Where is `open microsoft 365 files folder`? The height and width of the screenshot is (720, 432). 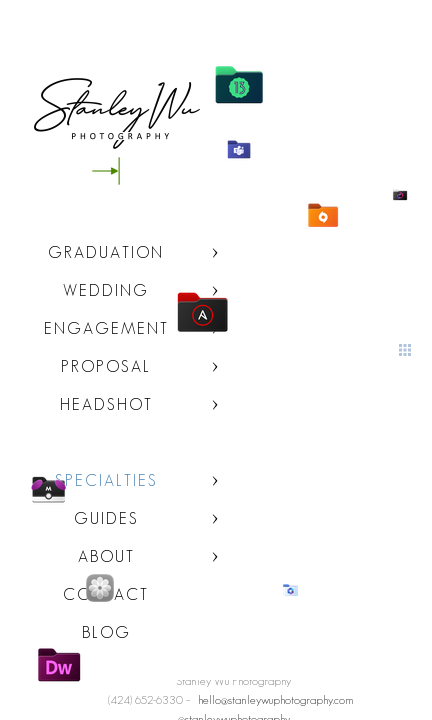 open microsoft 365 files folder is located at coordinates (290, 590).